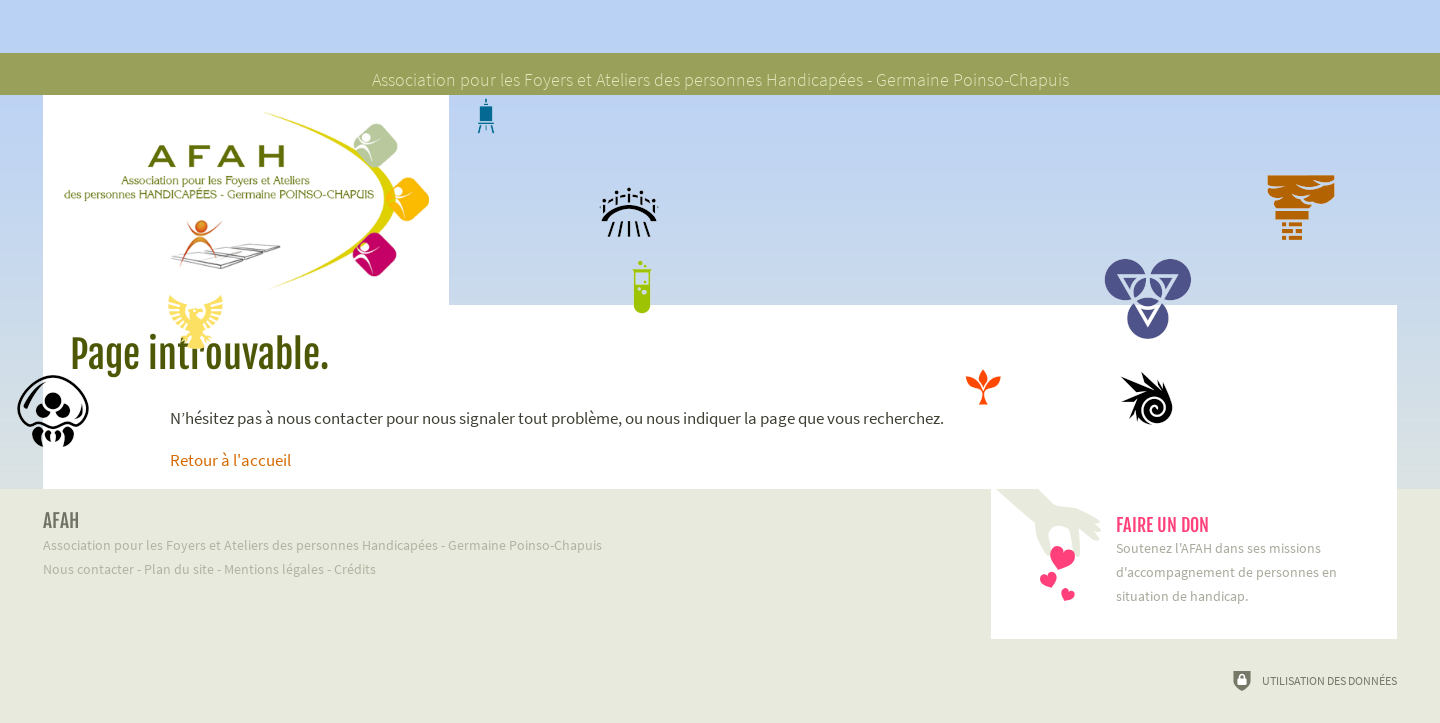 This screenshot has width=1440, height=723. I want to click on indicates a fireplace or heating feature, so click(1301, 208).